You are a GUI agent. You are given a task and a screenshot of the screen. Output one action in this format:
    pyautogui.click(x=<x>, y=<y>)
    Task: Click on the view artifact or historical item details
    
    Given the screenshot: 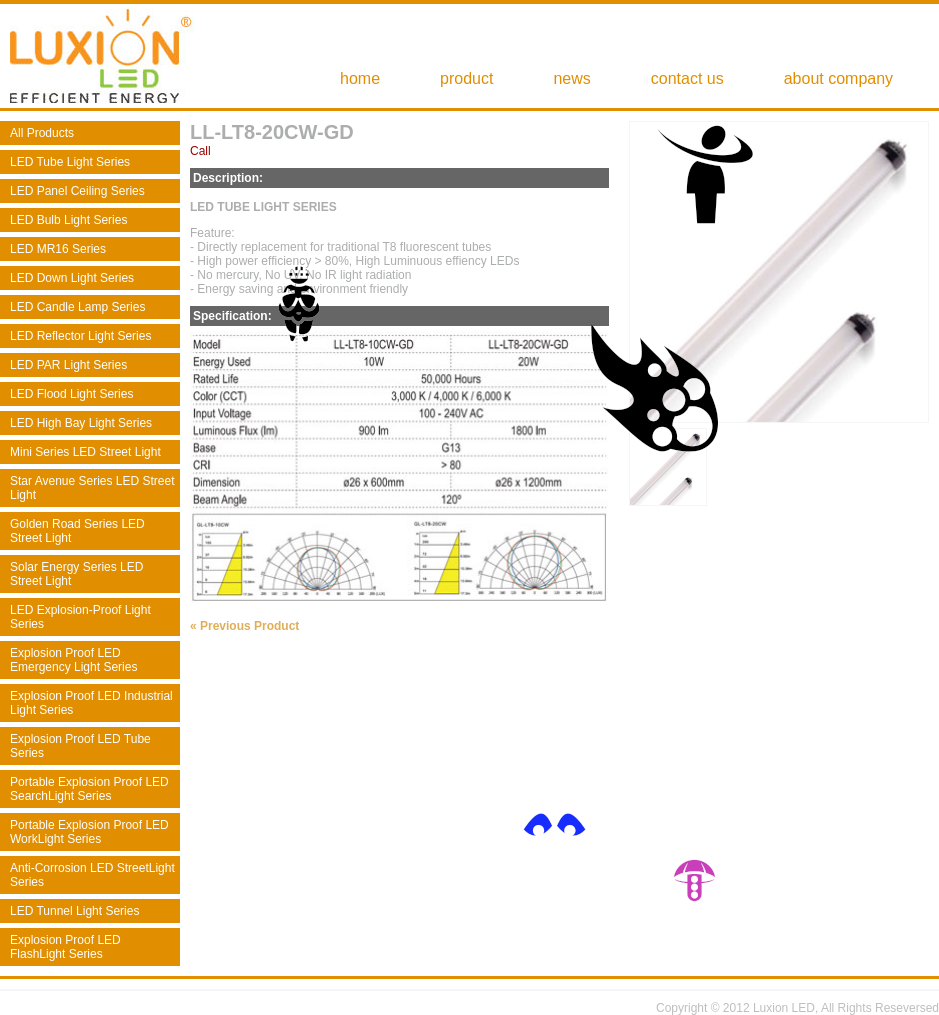 What is the action you would take?
    pyautogui.click(x=299, y=304)
    